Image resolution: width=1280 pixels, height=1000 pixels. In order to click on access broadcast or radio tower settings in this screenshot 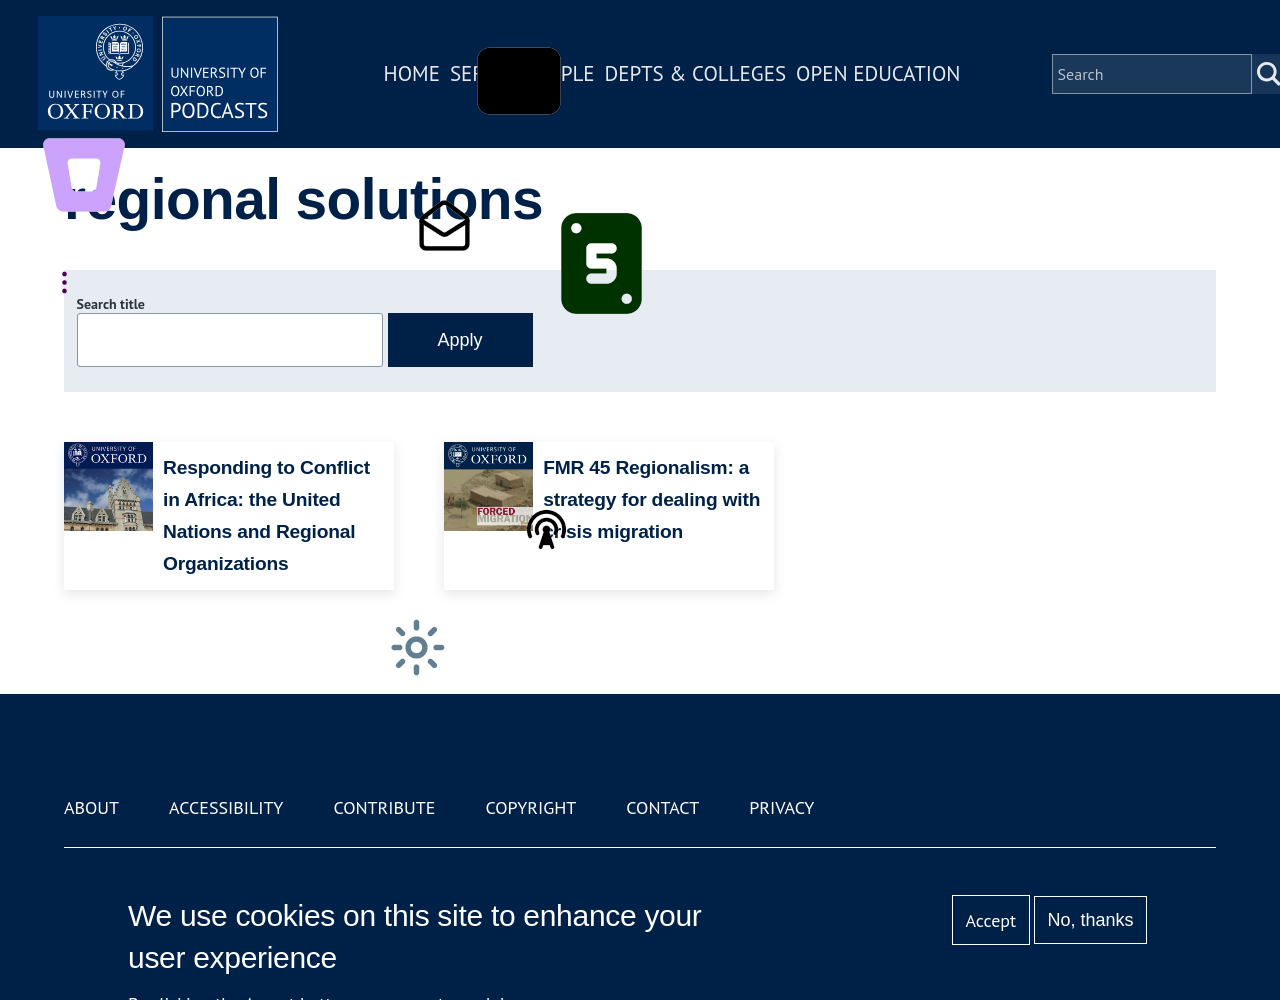, I will do `click(546, 529)`.